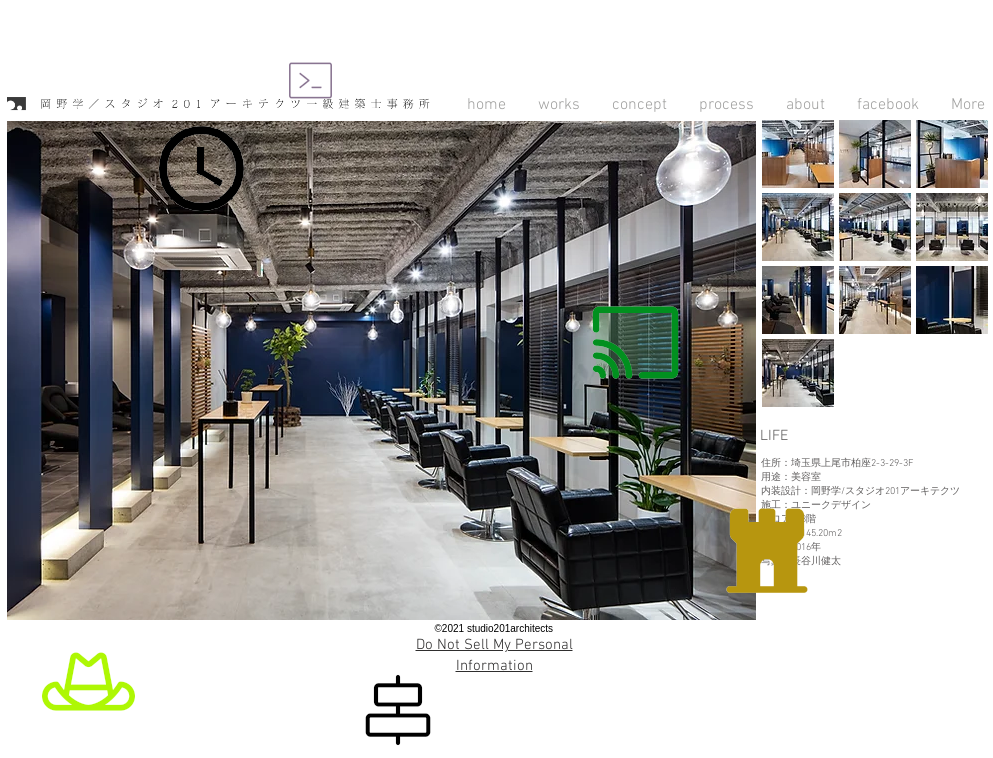 The image size is (993, 758). What do you see at coordinates (201, 168) in the screenshot?
I see `view time or clock settings` at bounding box center [201, 168].